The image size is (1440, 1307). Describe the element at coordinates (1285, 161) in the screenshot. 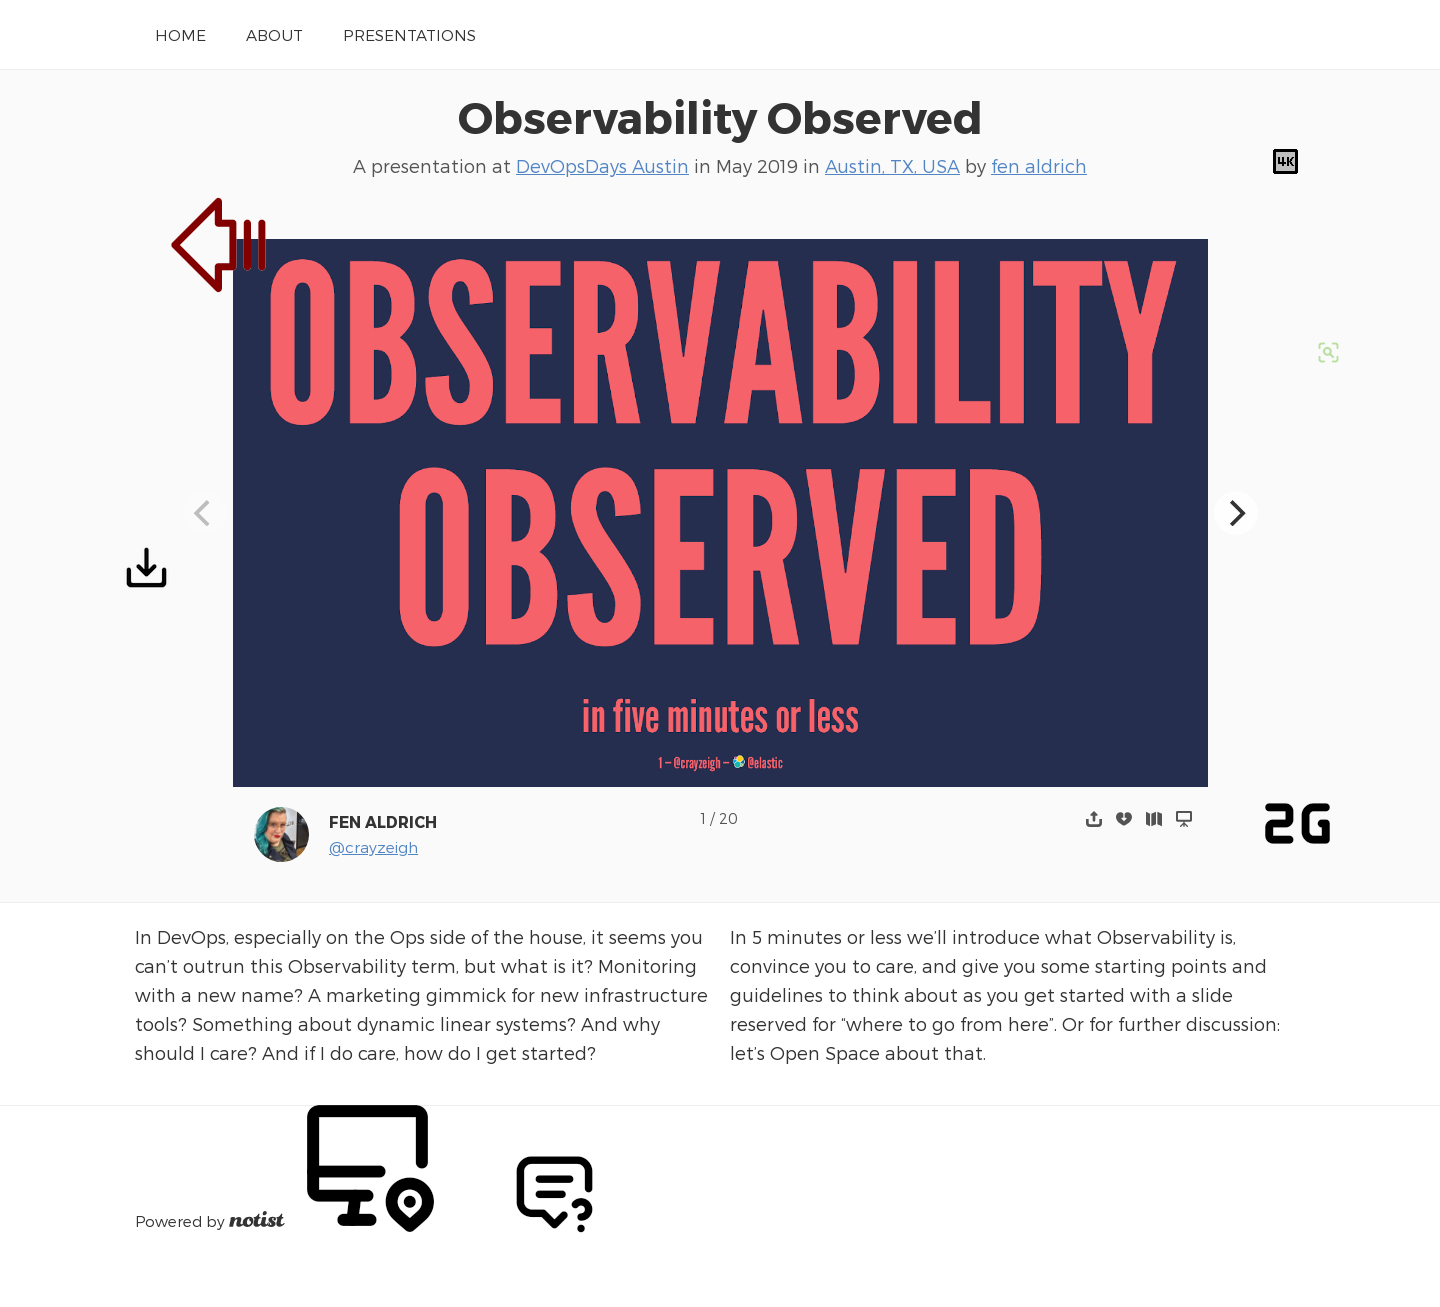

I see `indicates 4K resolution video quality` at that location.